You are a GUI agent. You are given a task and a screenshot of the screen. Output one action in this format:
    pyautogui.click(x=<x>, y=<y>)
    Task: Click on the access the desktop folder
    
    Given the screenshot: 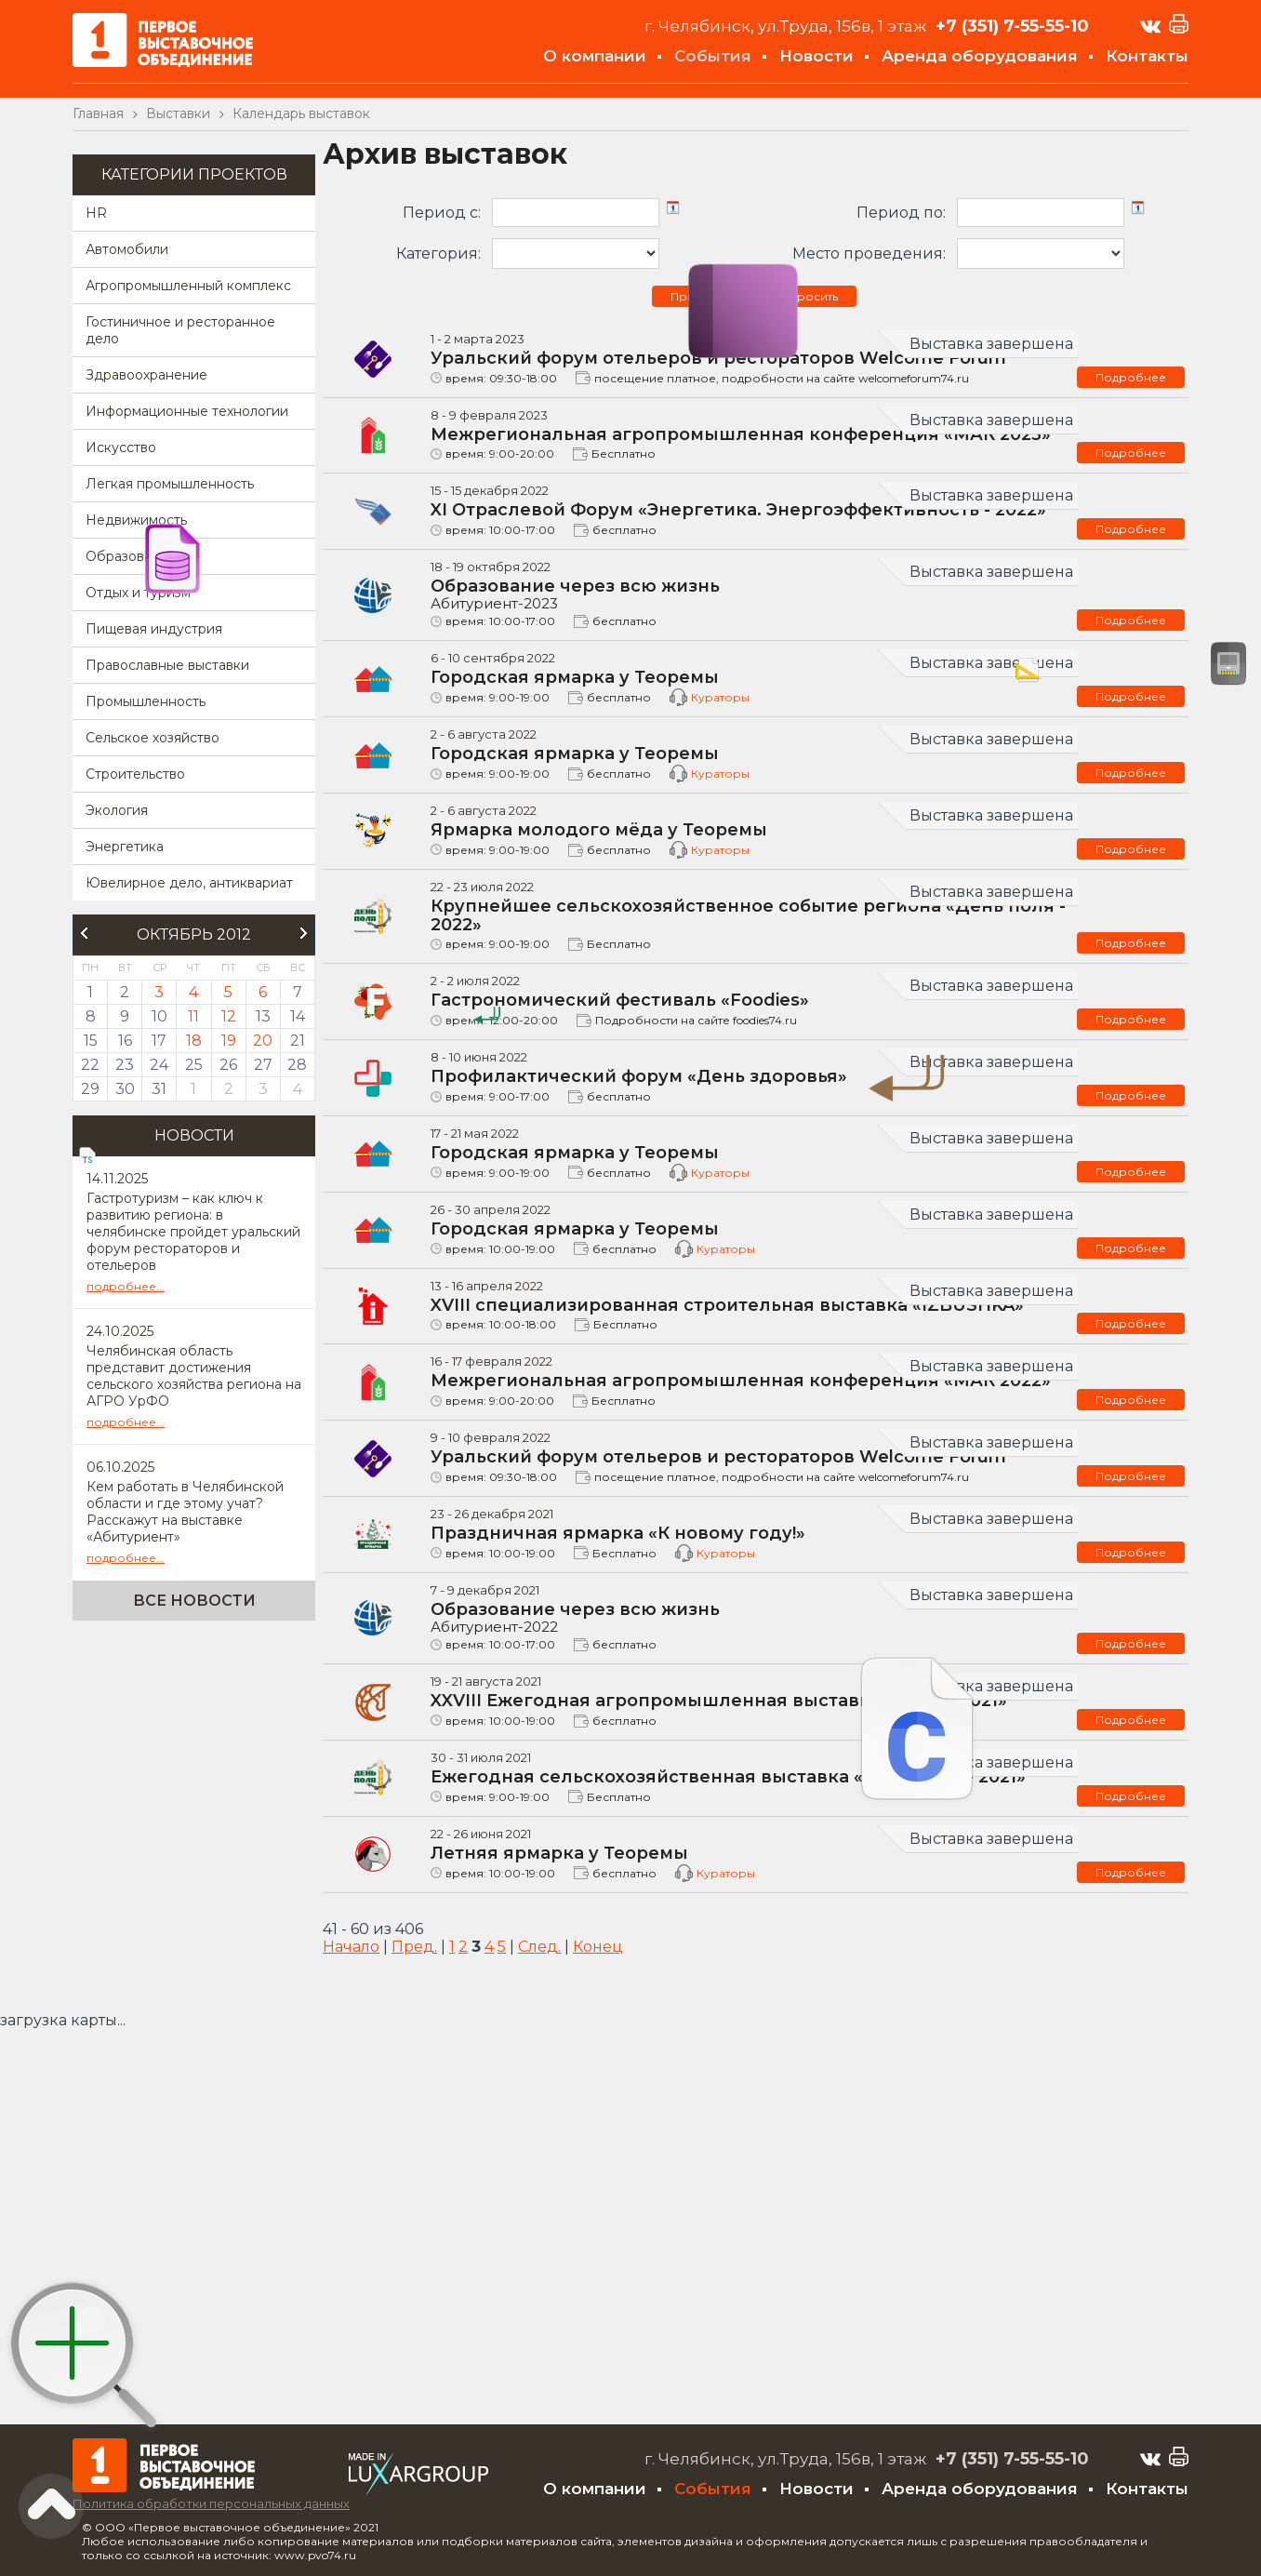 What is the action you would take?
    pyautogui.click(x=743, y=307)
    